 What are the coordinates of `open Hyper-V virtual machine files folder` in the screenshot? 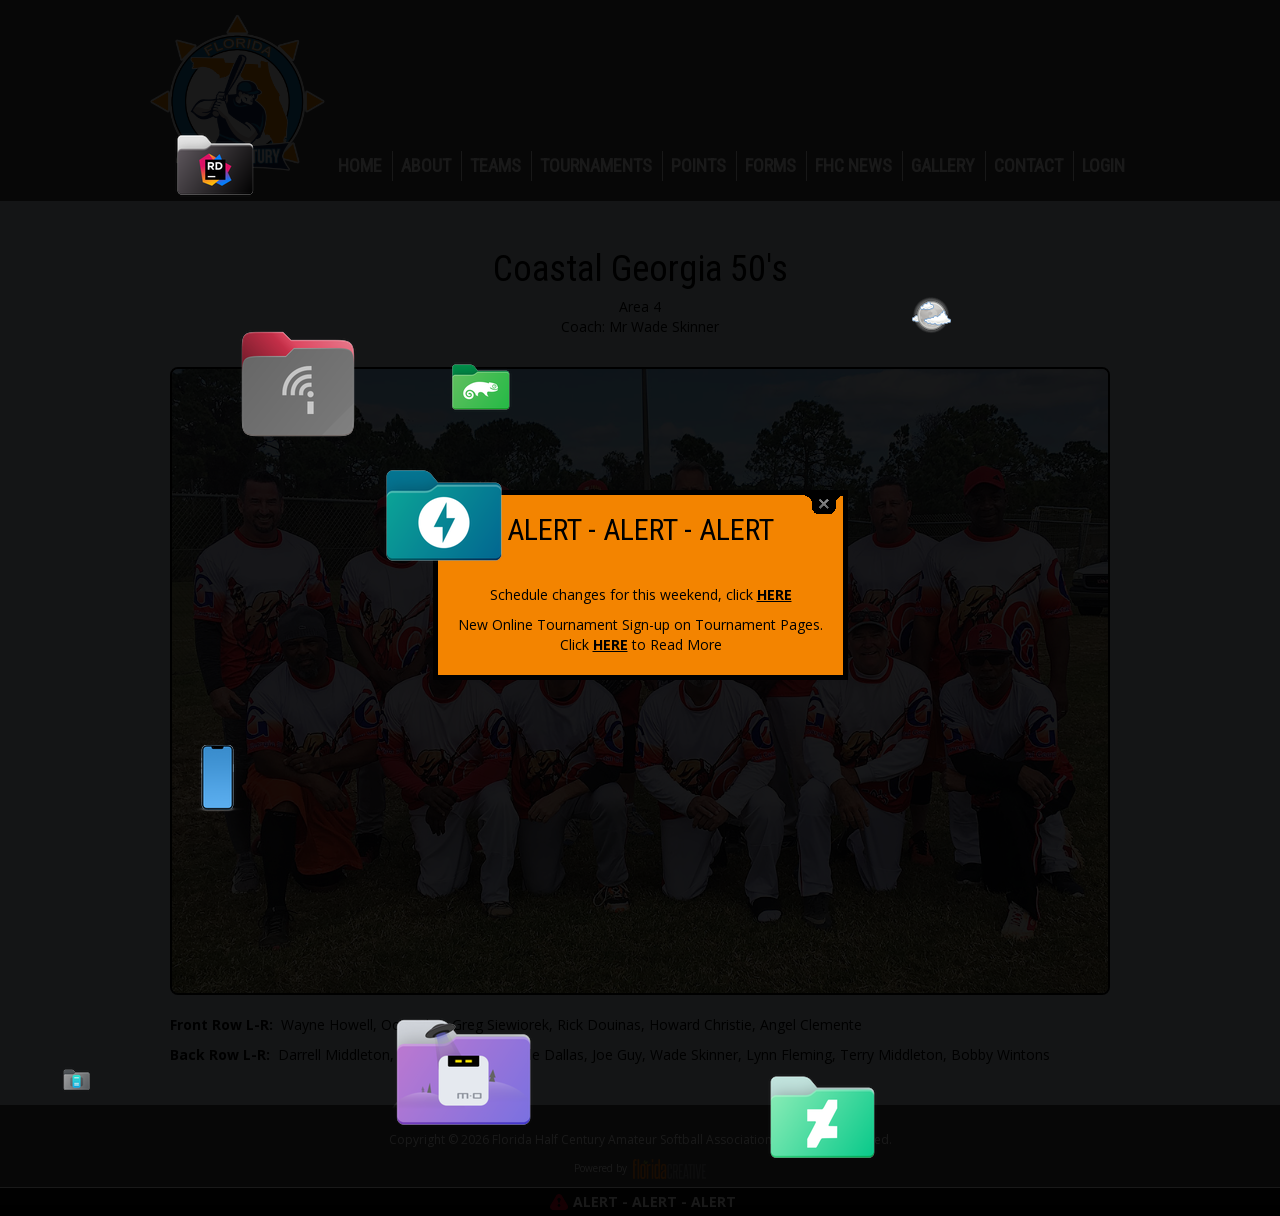 It's located at (76, 1080).